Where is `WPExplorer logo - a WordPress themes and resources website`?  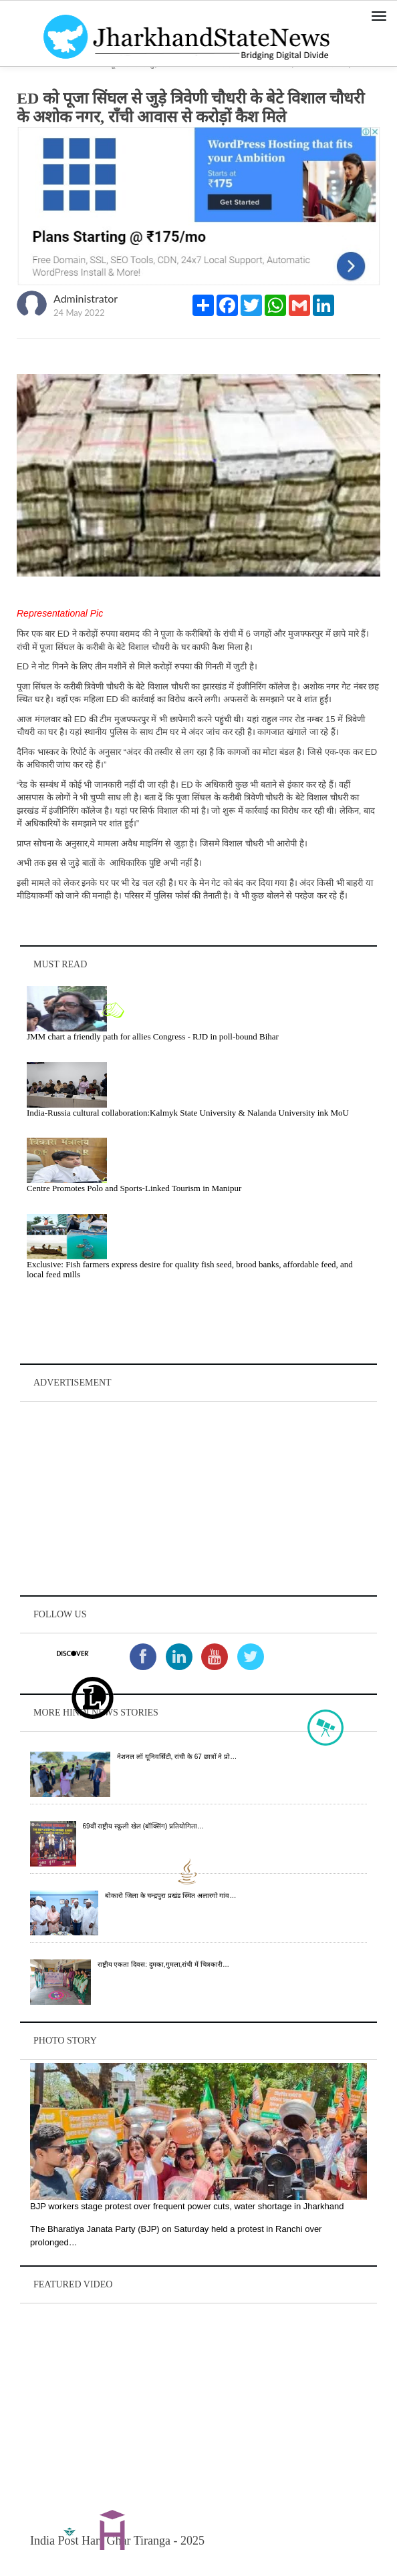
WPExplorer logo - a WordPress themes and resources website is located at coordinates (325, 1728).